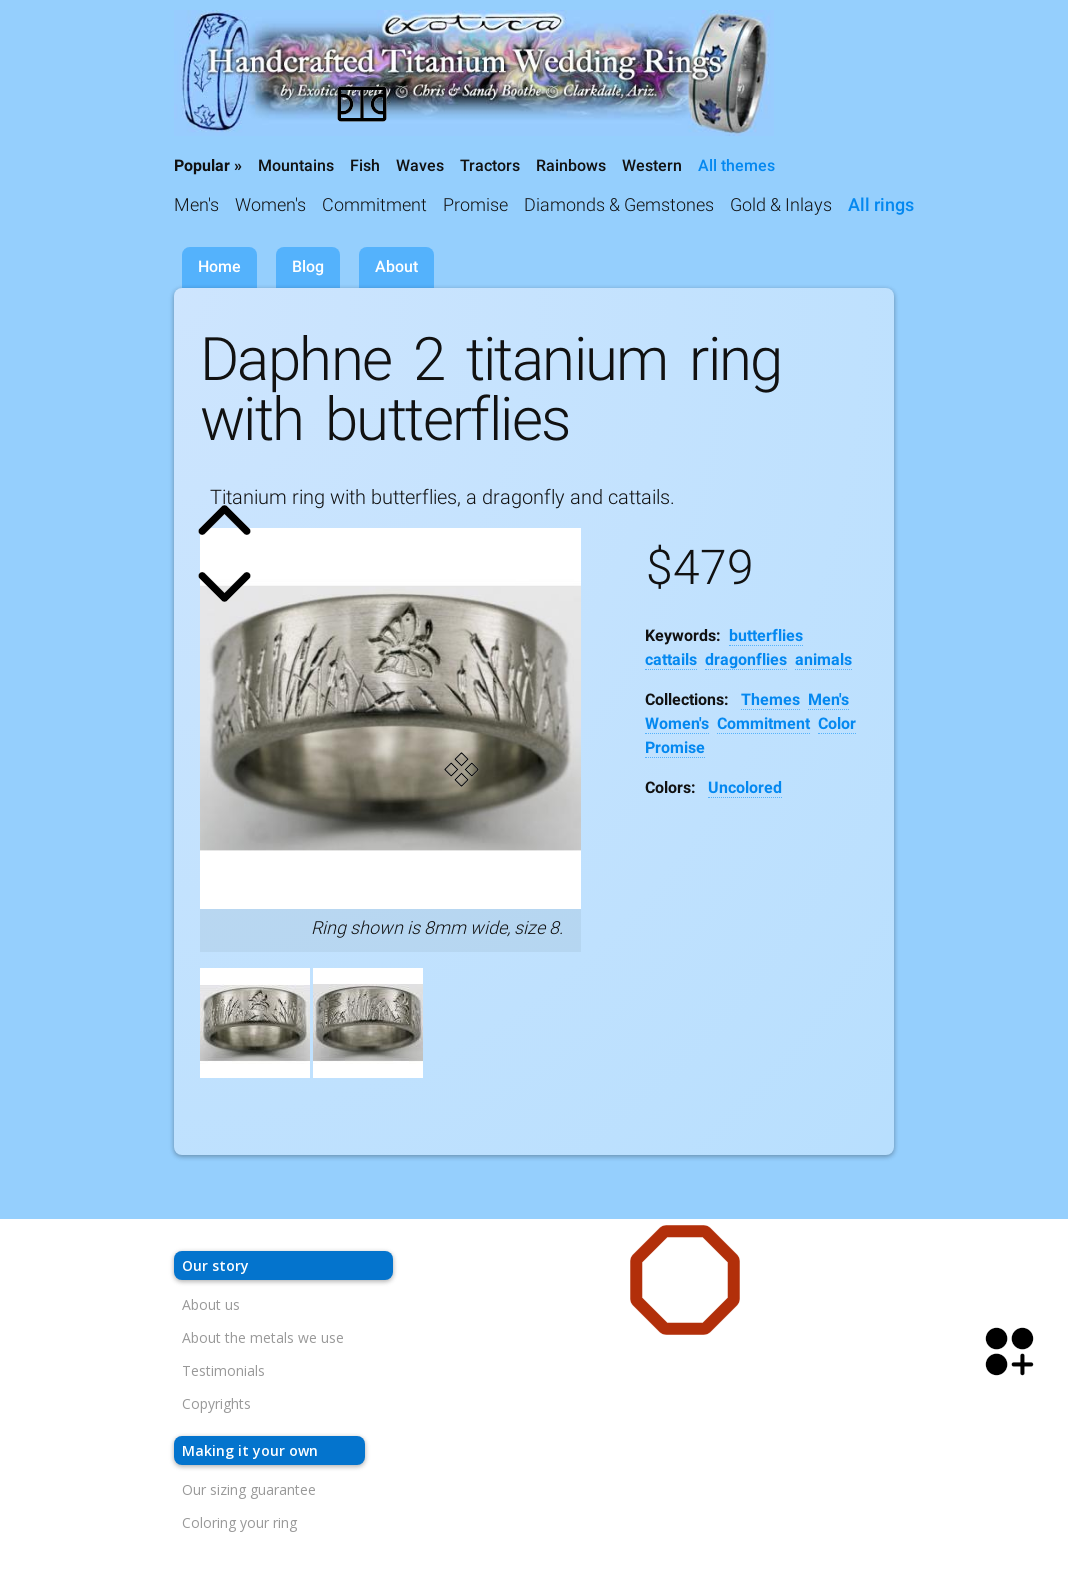 This screenshot has width=1068, height=1591. What do you see at coordinates (685, 1280) in the screenshot?
I see `stop or halt action indicator` at bounding box center [685, 1280].